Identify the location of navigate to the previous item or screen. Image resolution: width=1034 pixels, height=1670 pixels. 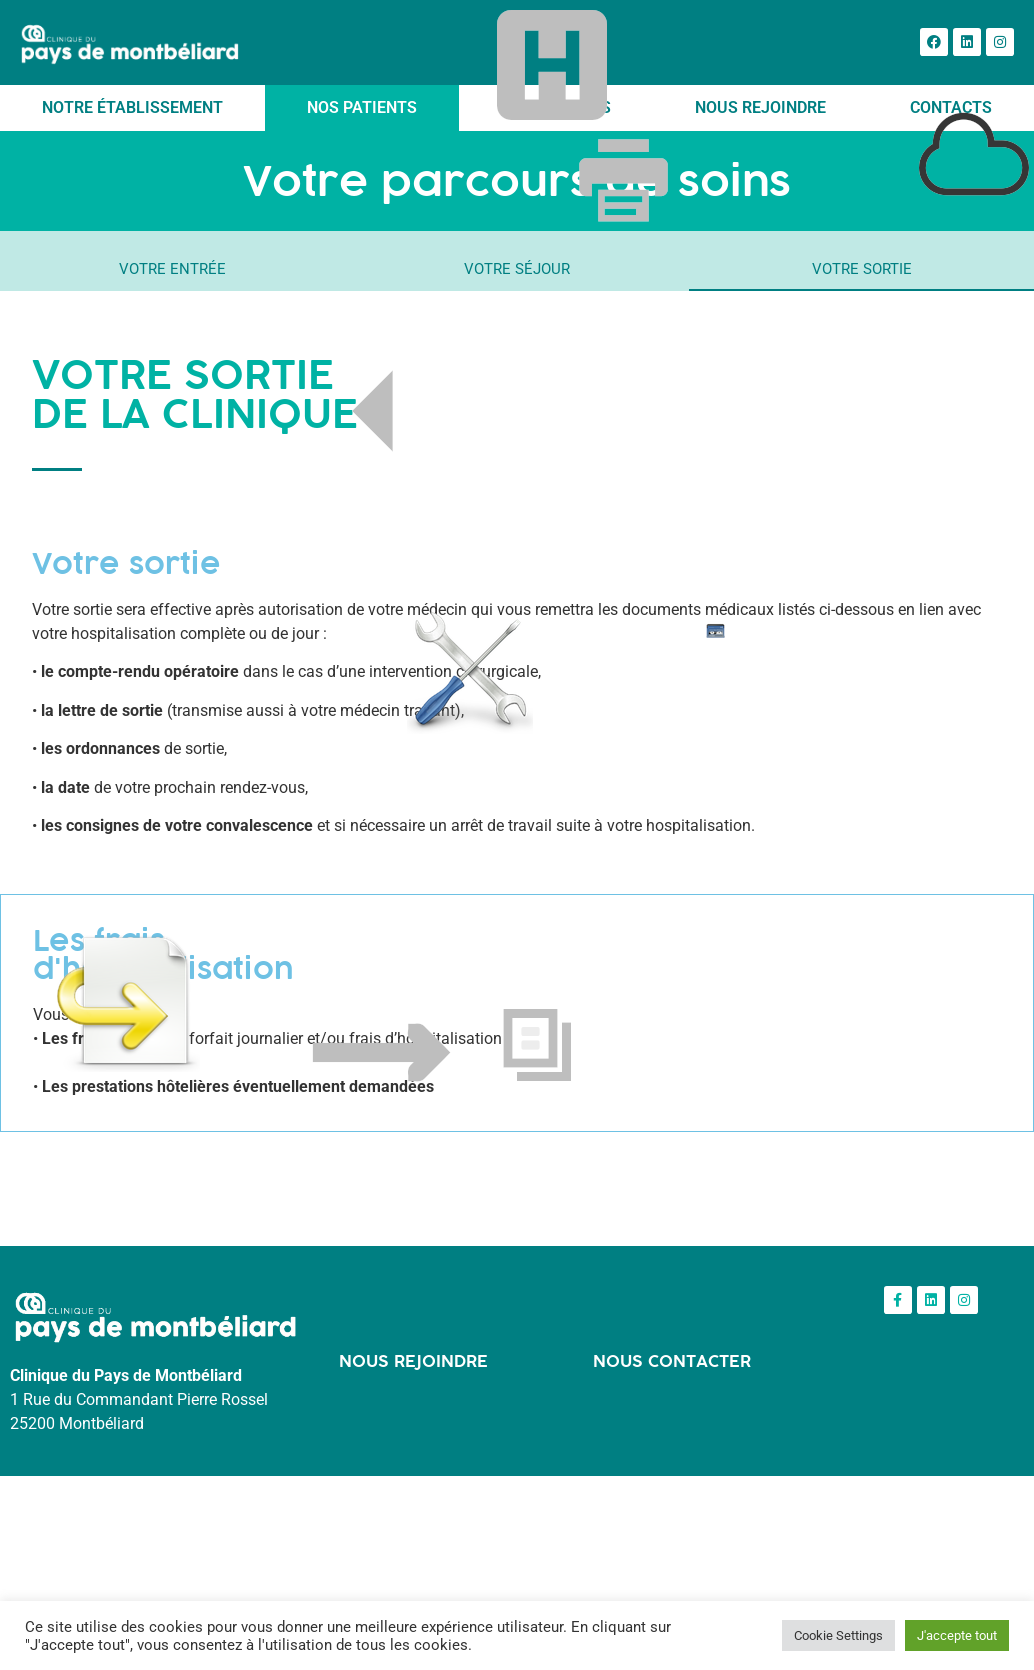
(376, 411).